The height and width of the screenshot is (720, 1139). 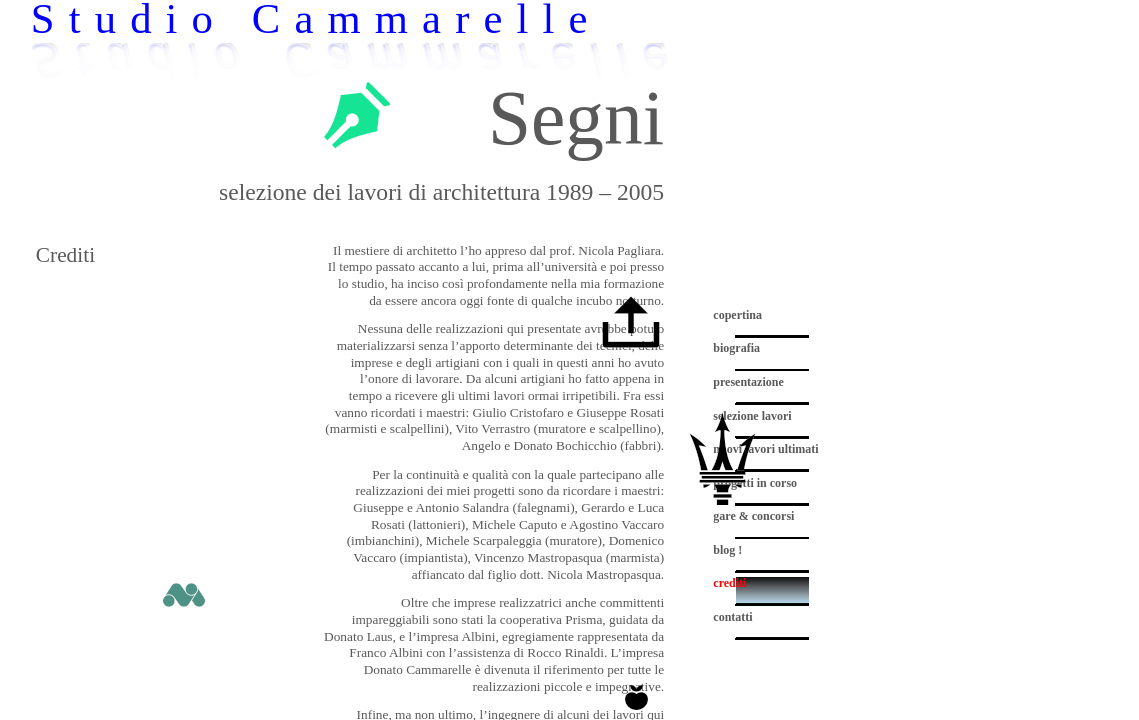 I want to click on open matomo analytics dashboard, so click(x=184, y=595).